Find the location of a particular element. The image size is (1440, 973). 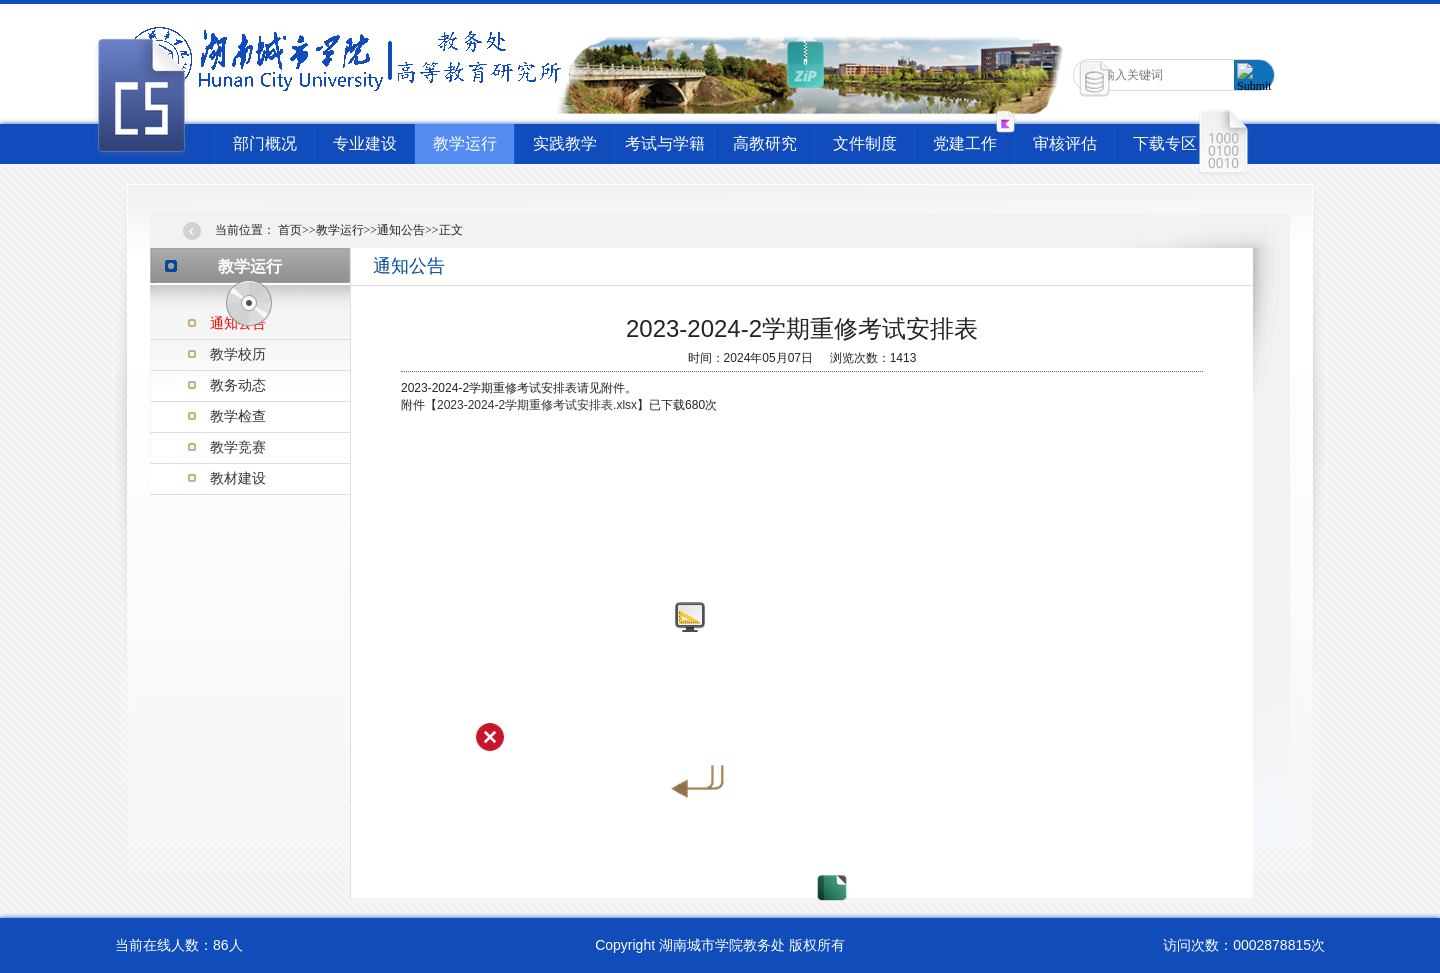

a CoffeeScript source code file is located at coordinates (141, 97).